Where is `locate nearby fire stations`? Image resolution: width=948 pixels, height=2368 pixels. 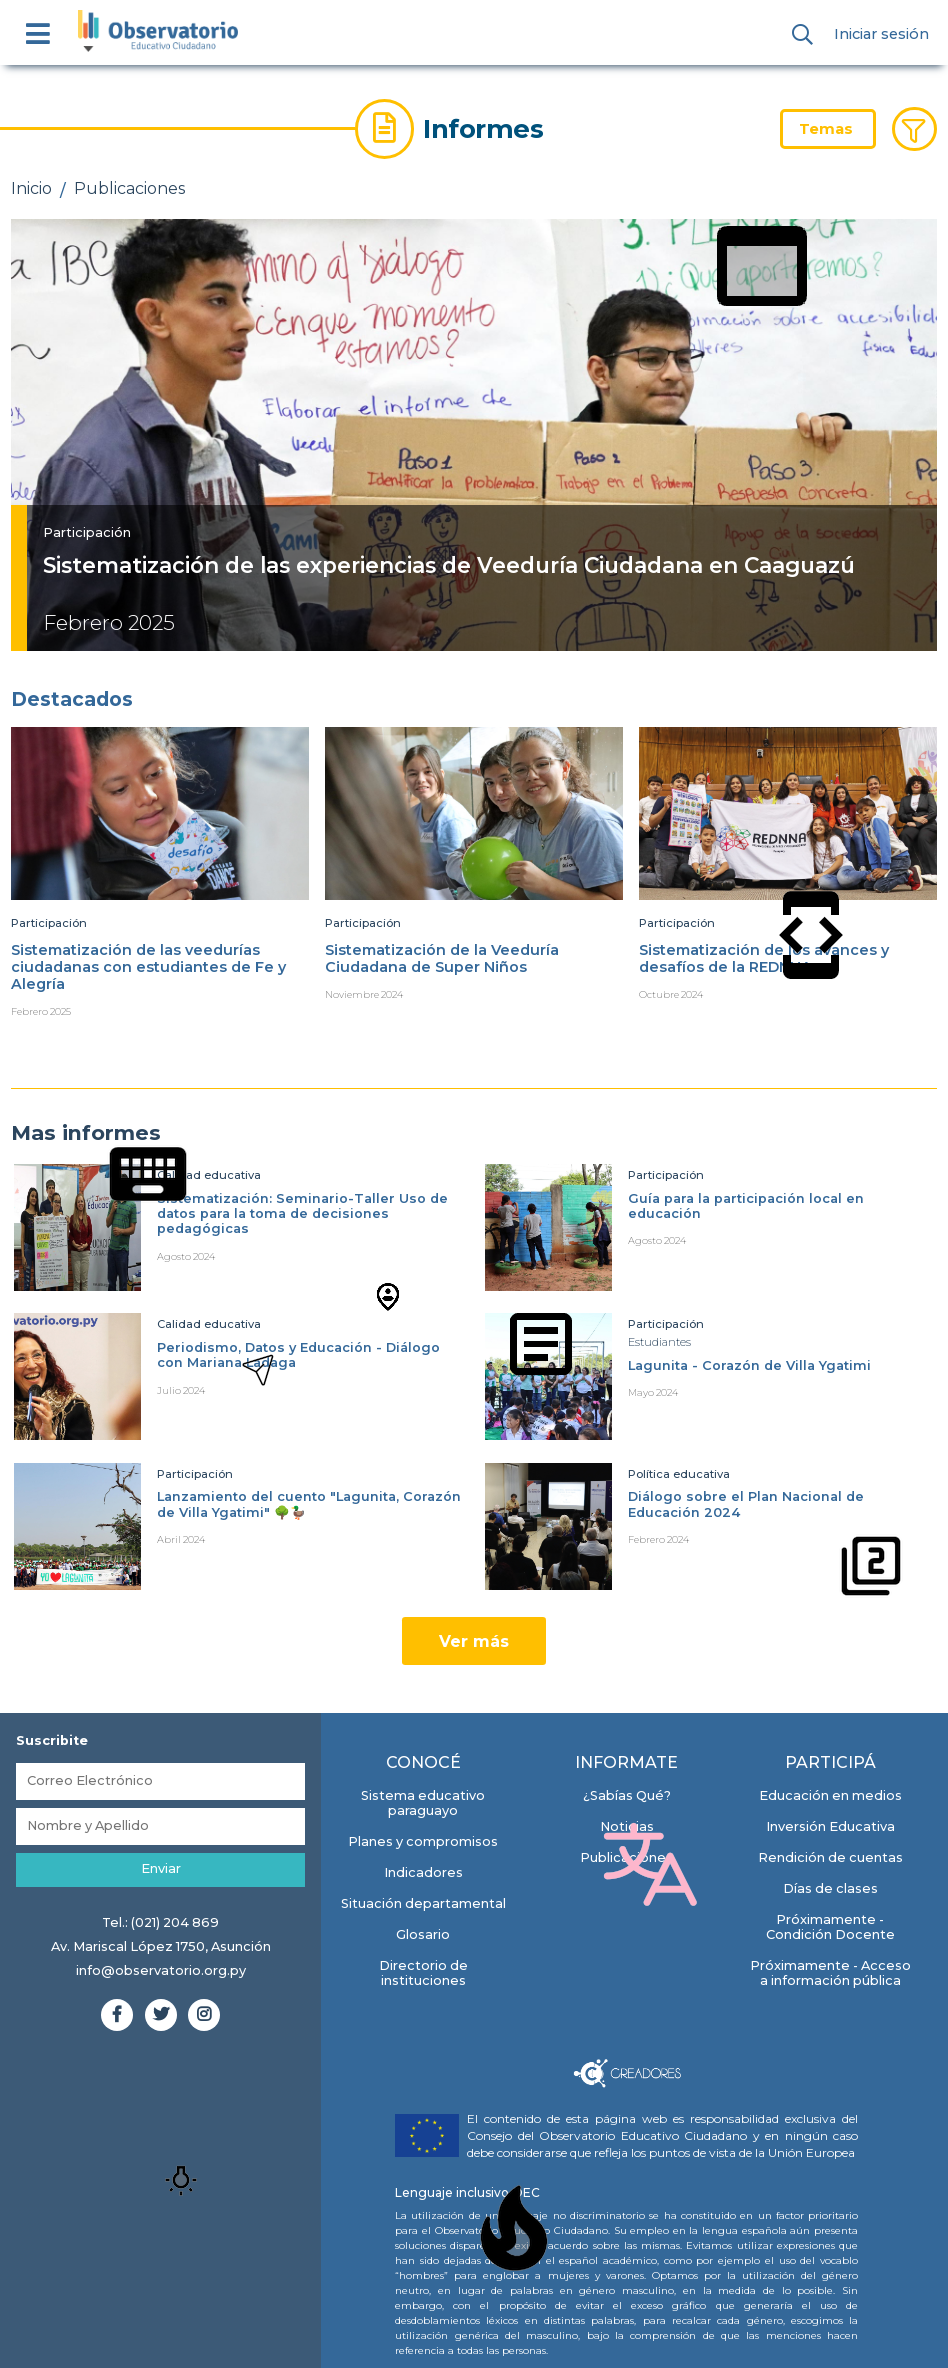
locate nearby fire stations is located at coordinates (514, 2229).